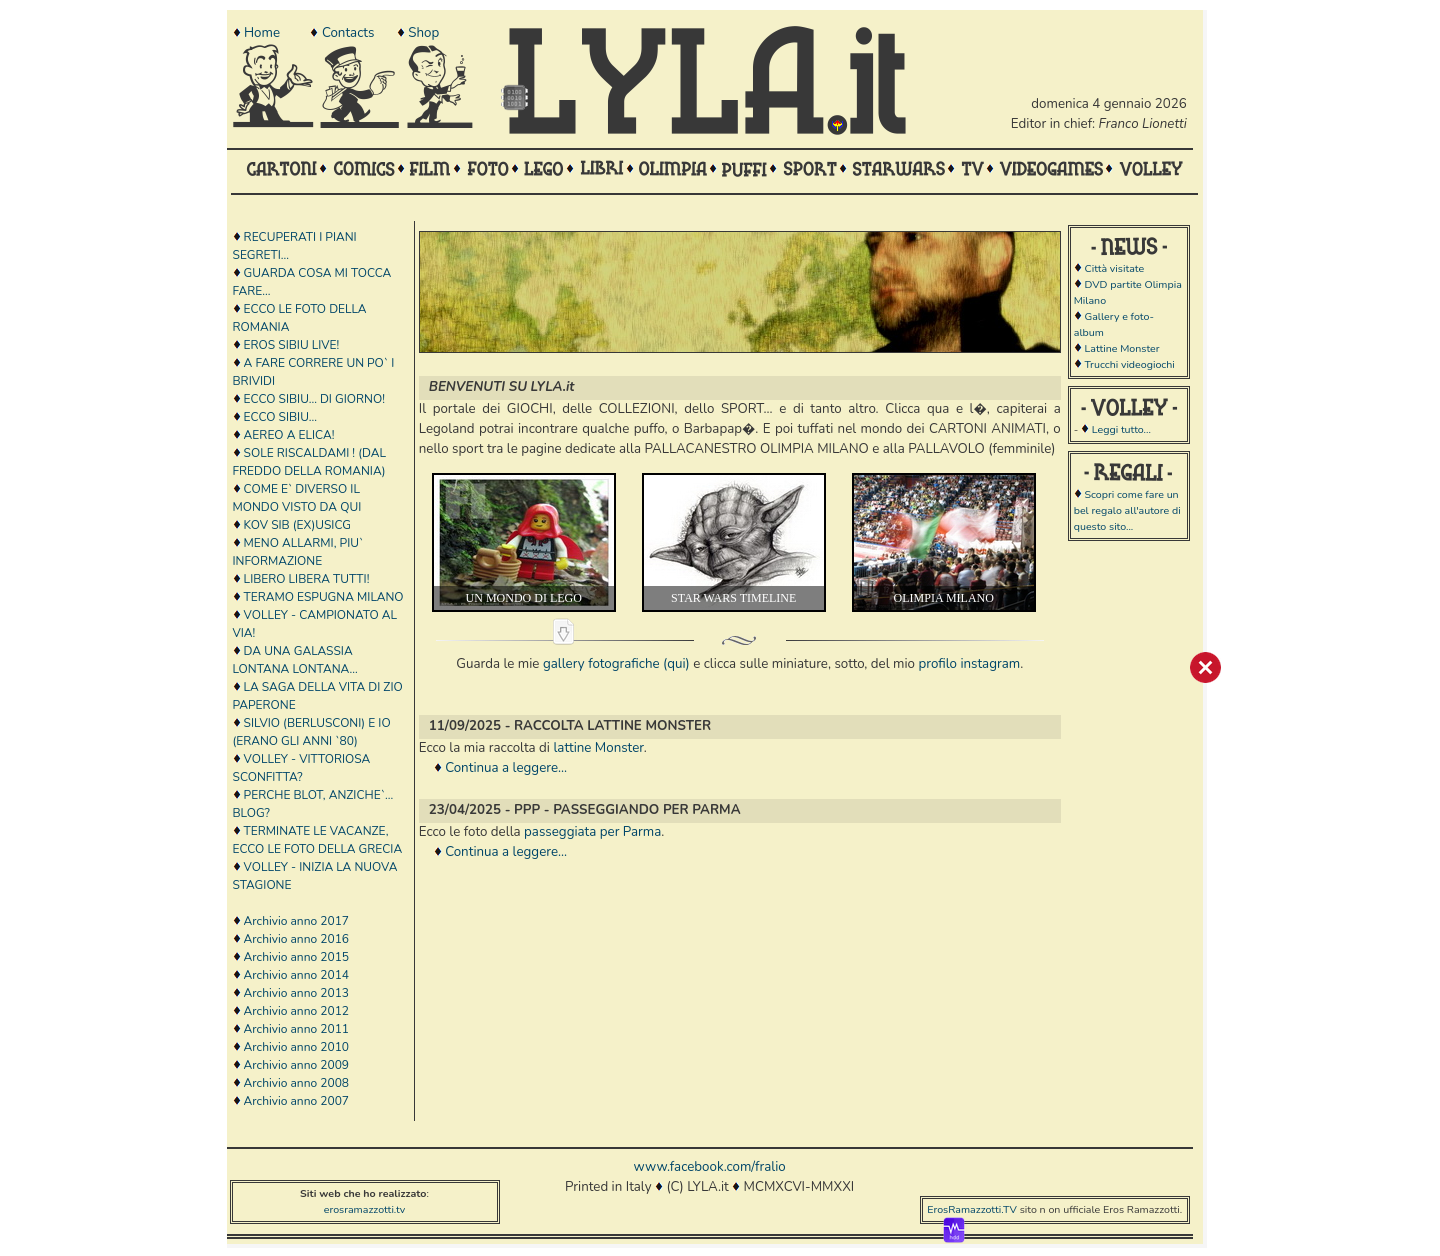 This screenshot has width=1440, height=1256. Describe the element at coordinates (954, 1230) in the screenshot. I see `virtualbox hard disk drive file` at that location.